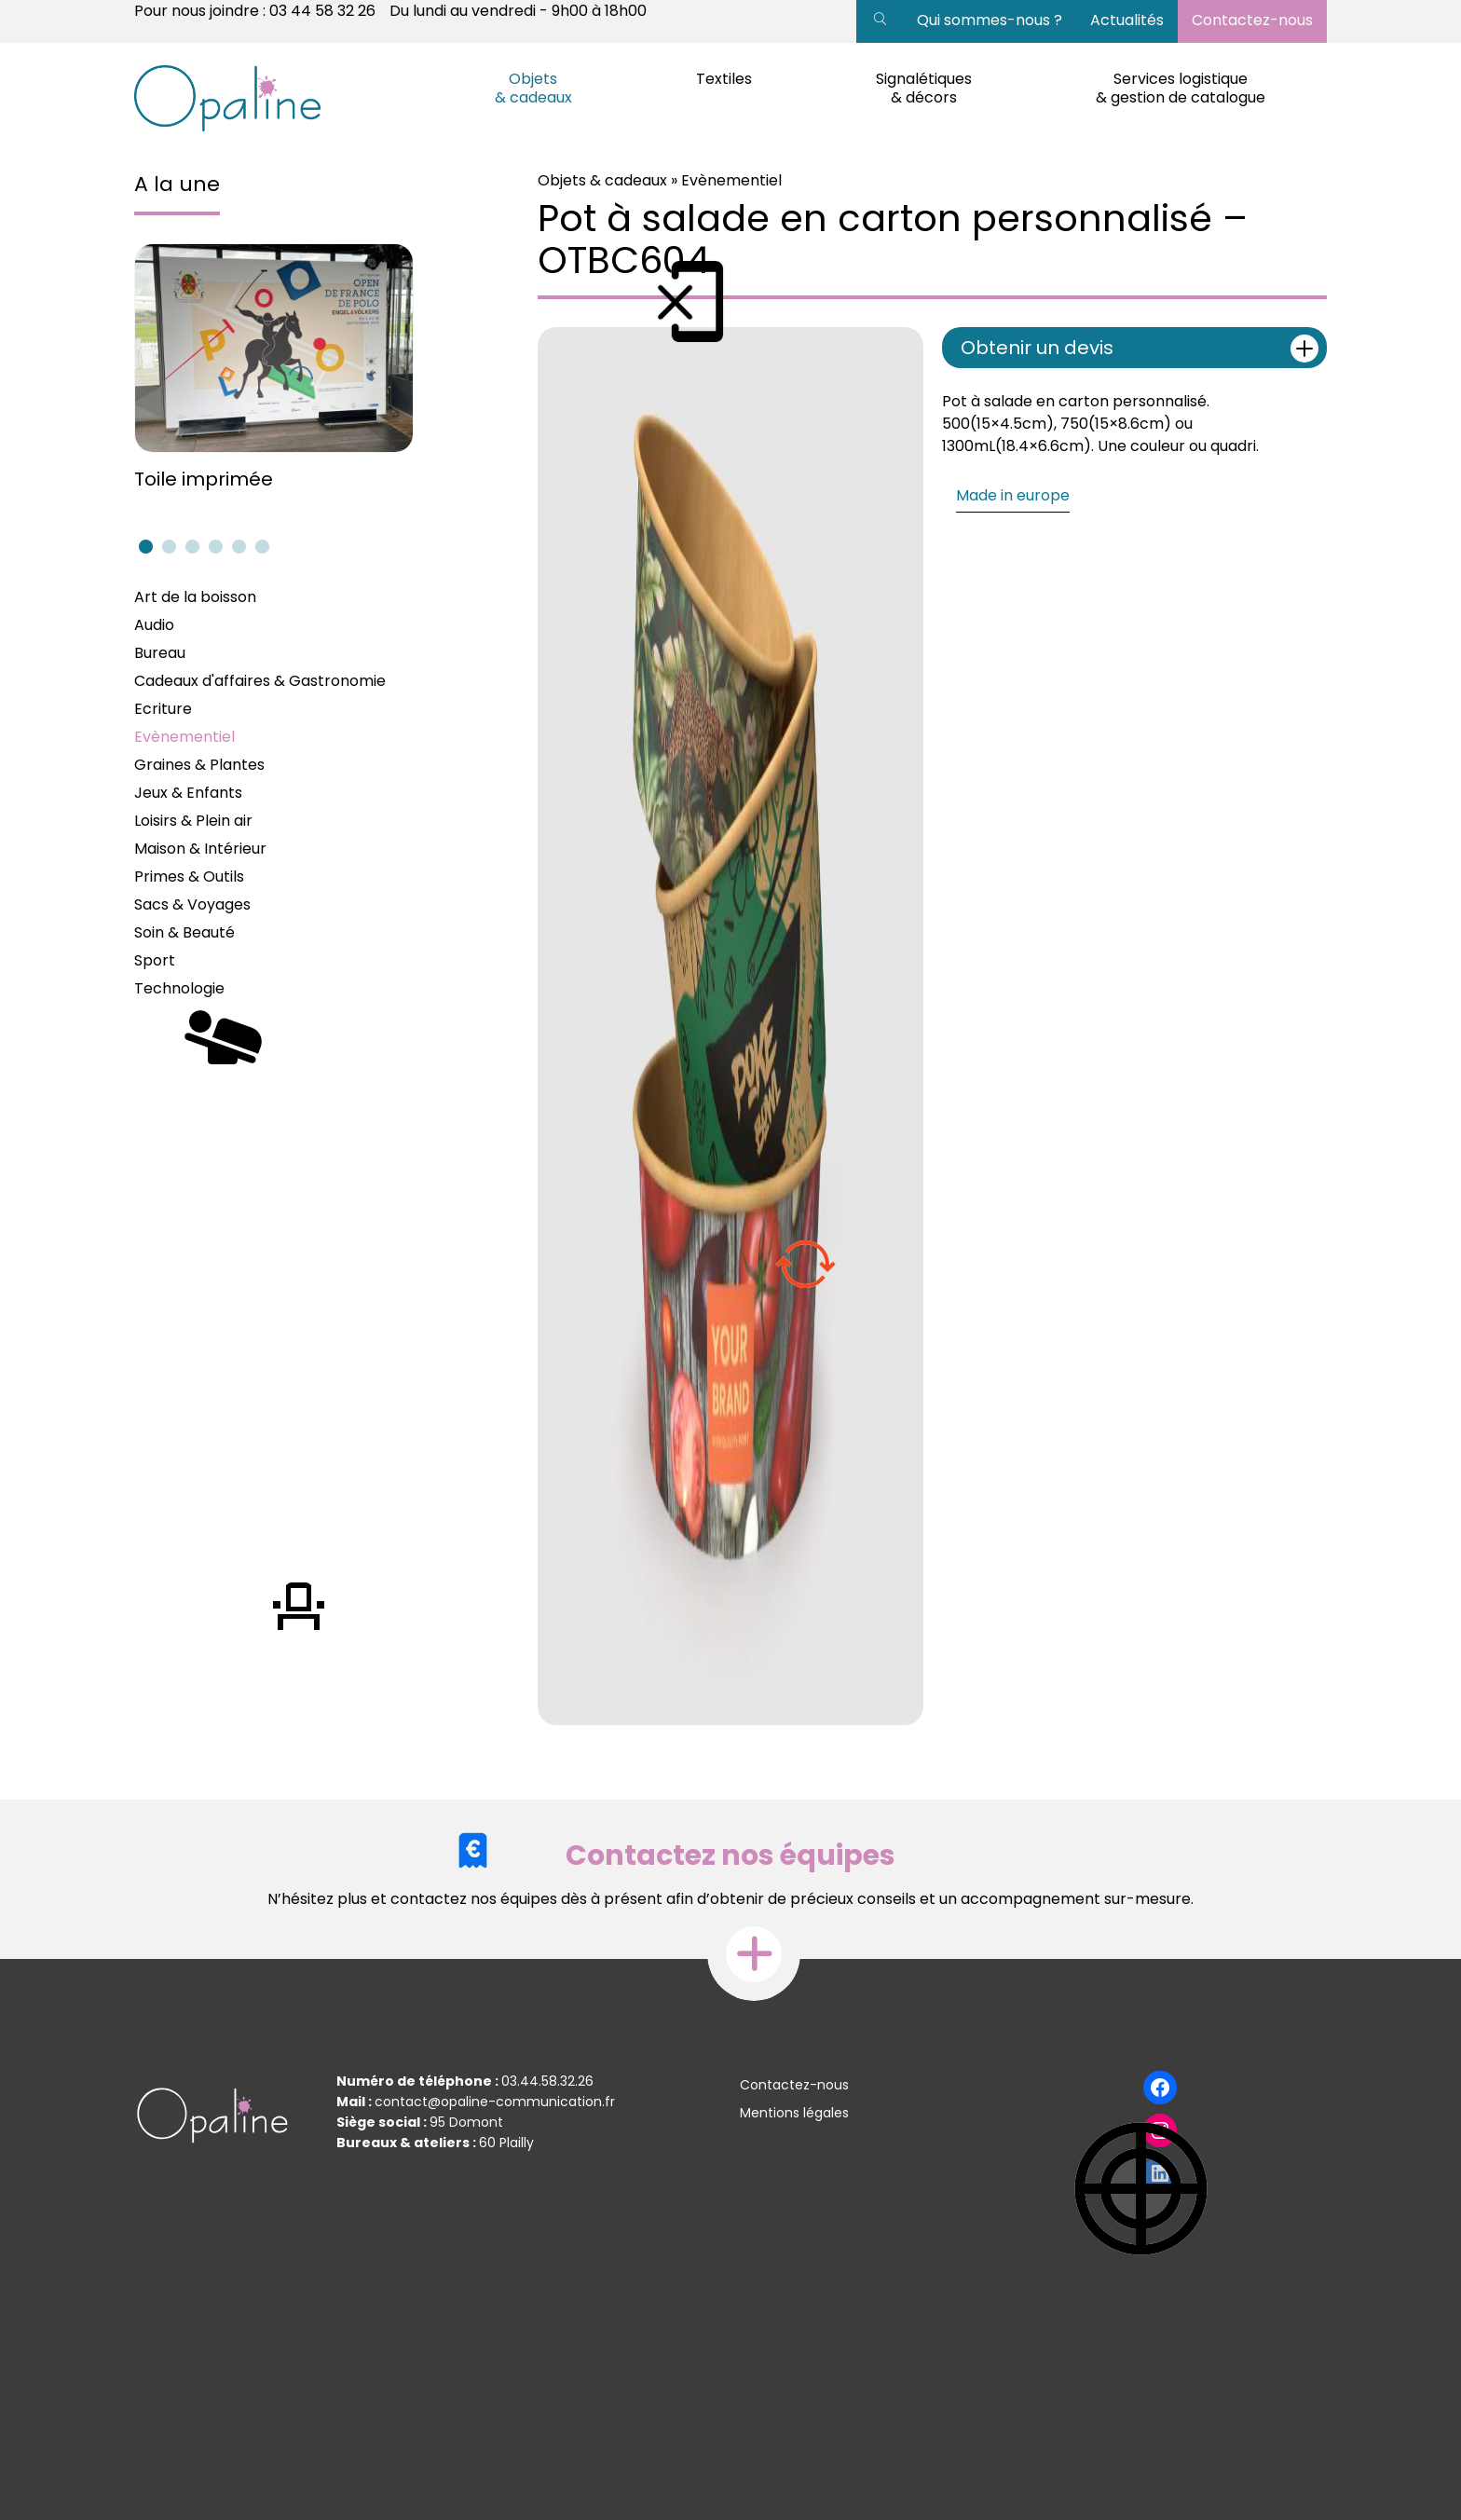 This screenshot has height=2520, width=1461. What do you see at coordinates (690, 301) in the screenshot?
I see `disconnect or unlink a mobile device` at bounding box center [690, 301].